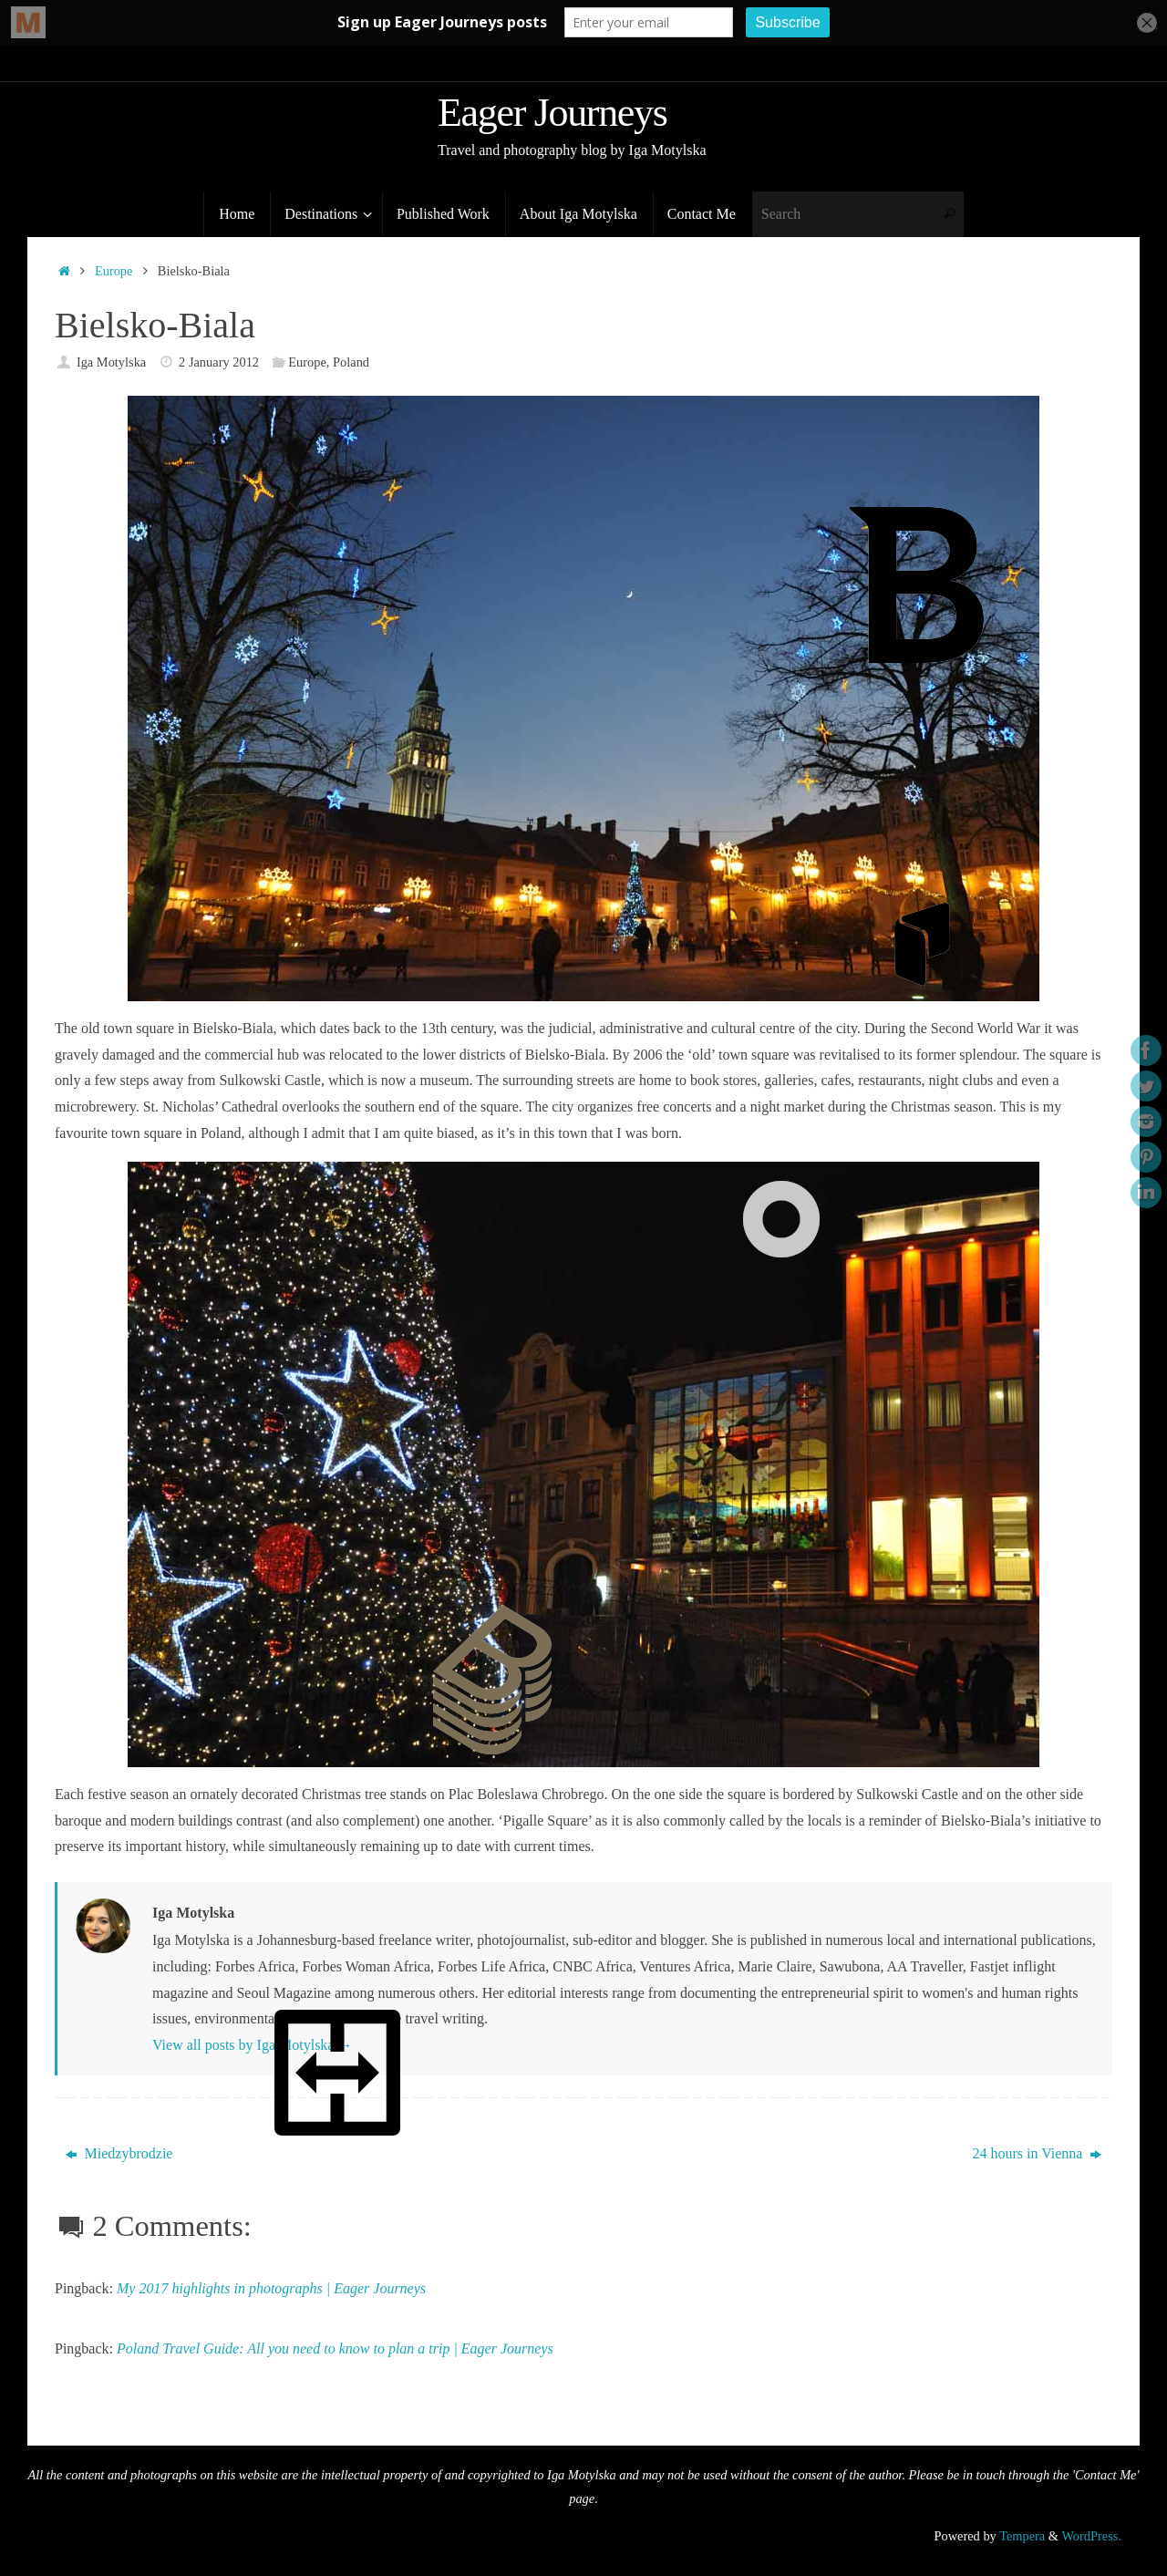 The image size is (1167, 2576). What do you see at coordinates (922, 944) in the screenshot?
I see `file.io brand logo` at bounding box center [922, 944].